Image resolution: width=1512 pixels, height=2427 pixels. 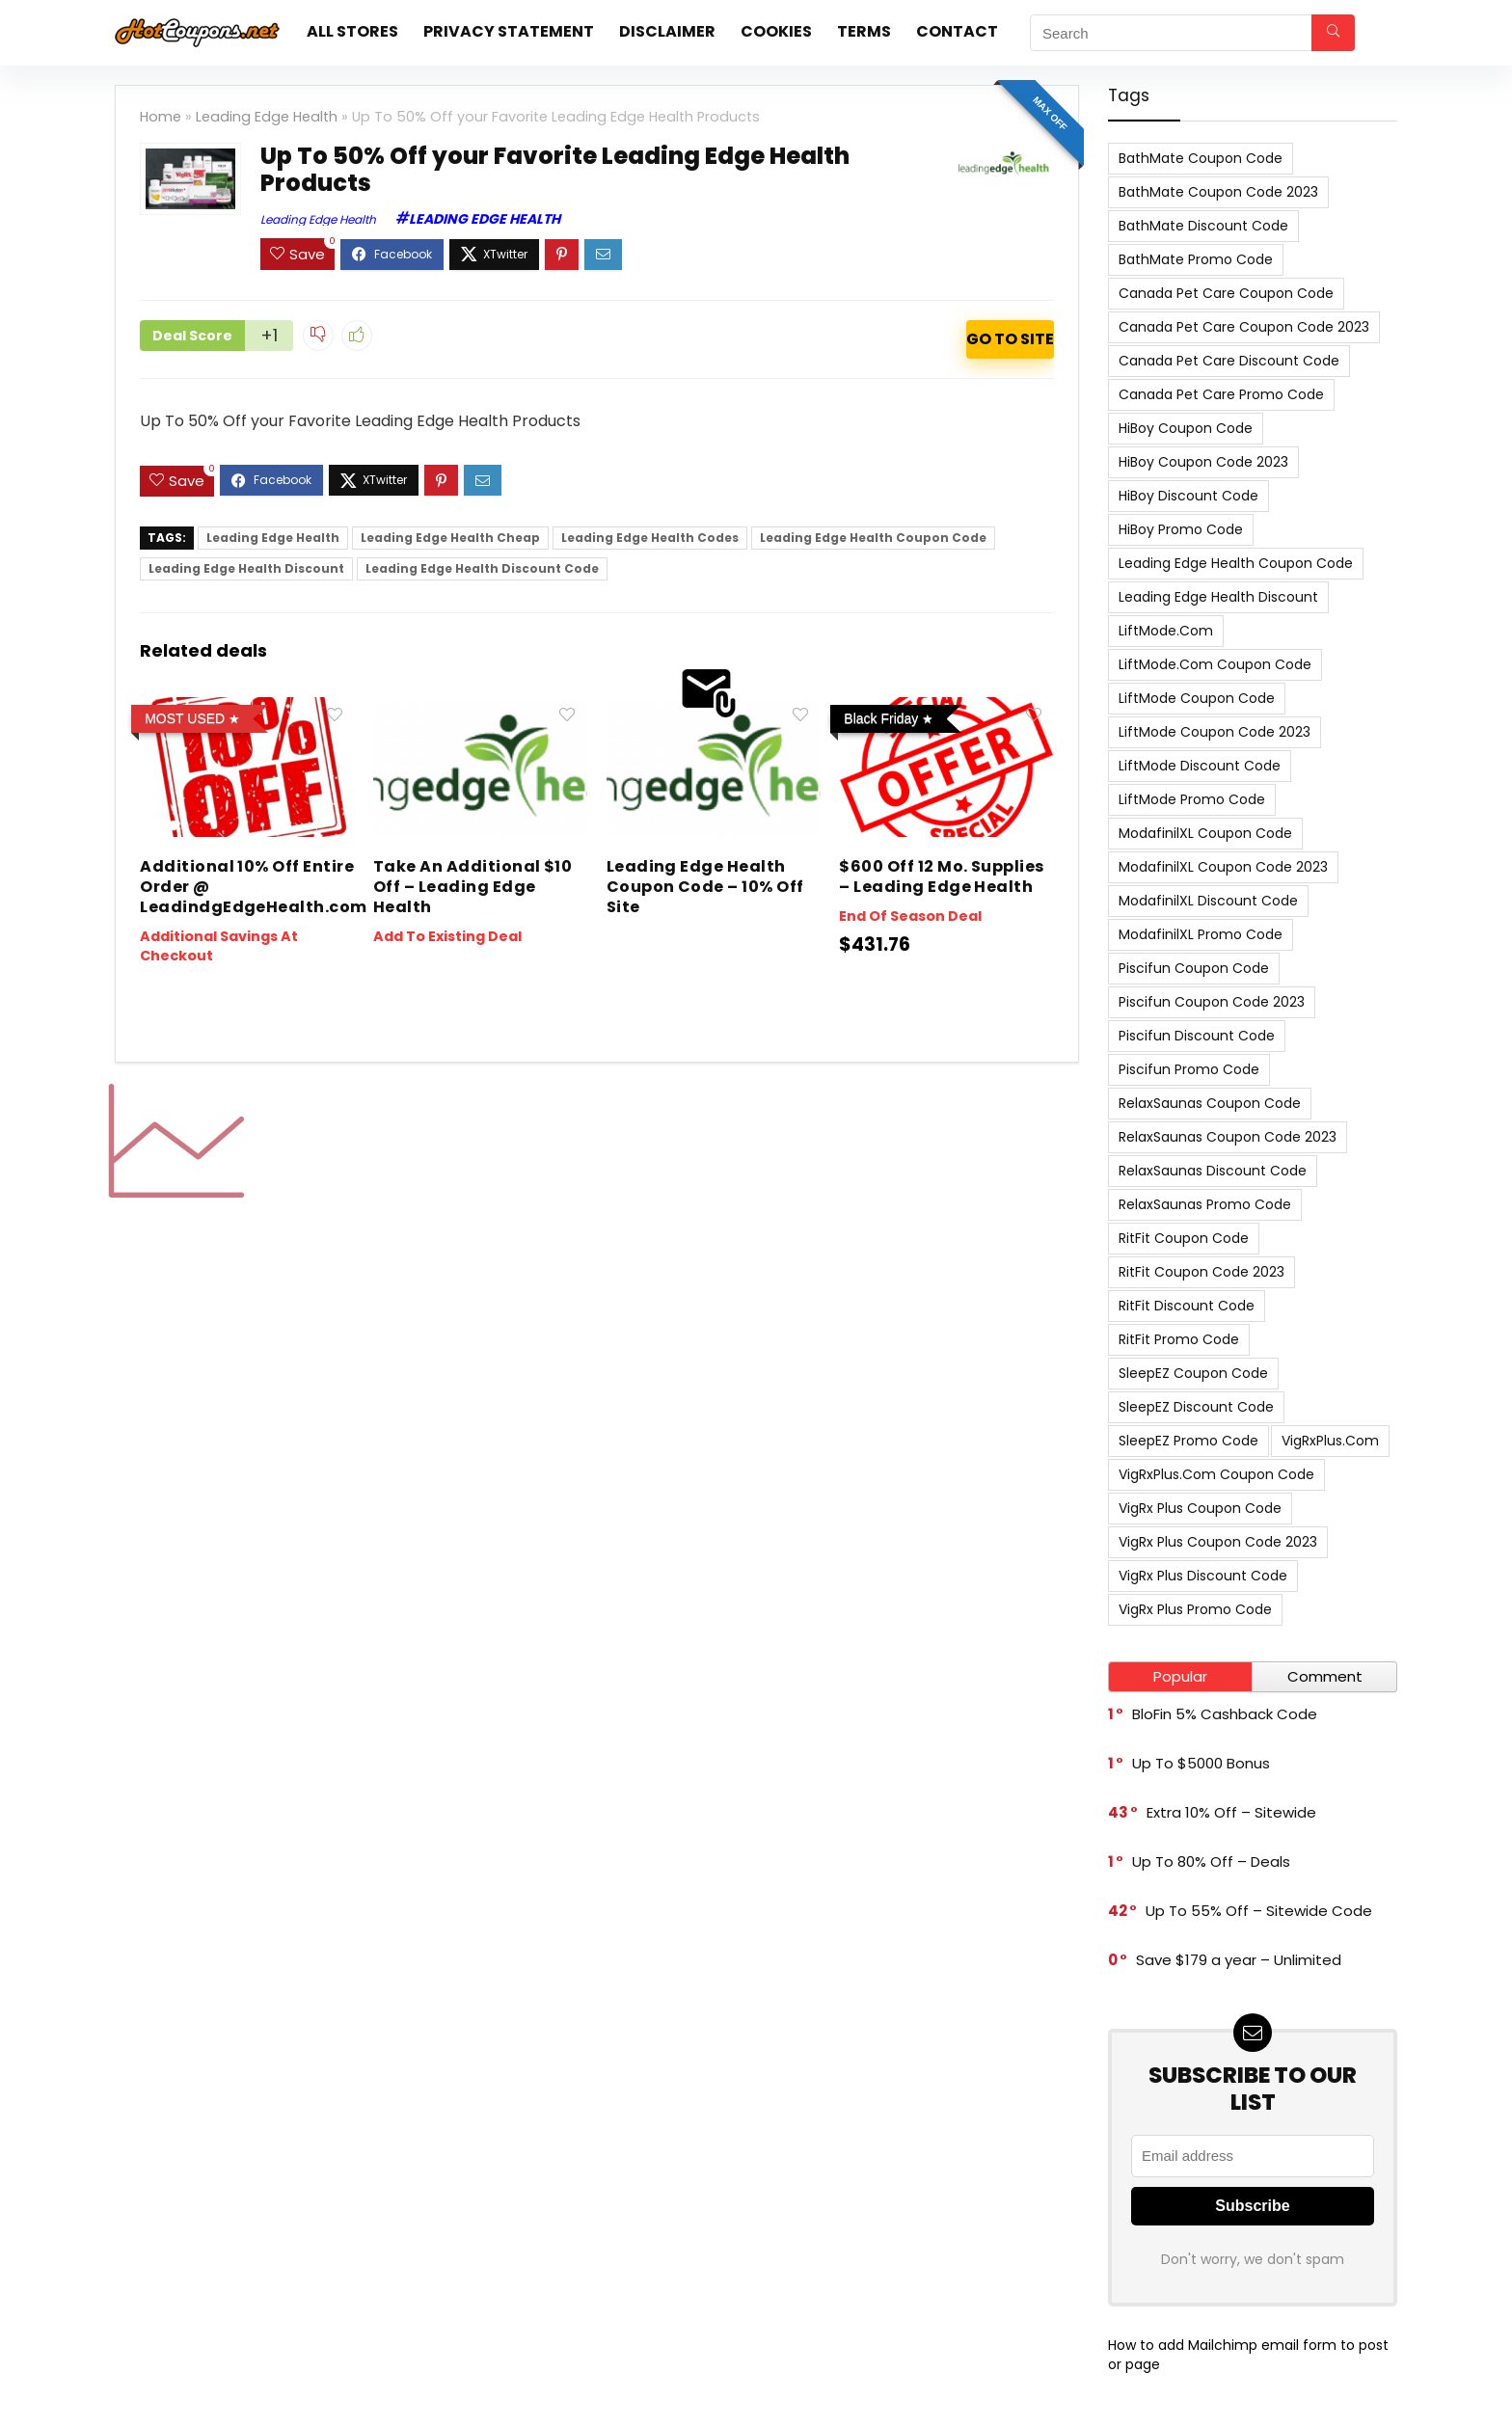 I want to click on attach a file to your email, so click(x=709, y=693).